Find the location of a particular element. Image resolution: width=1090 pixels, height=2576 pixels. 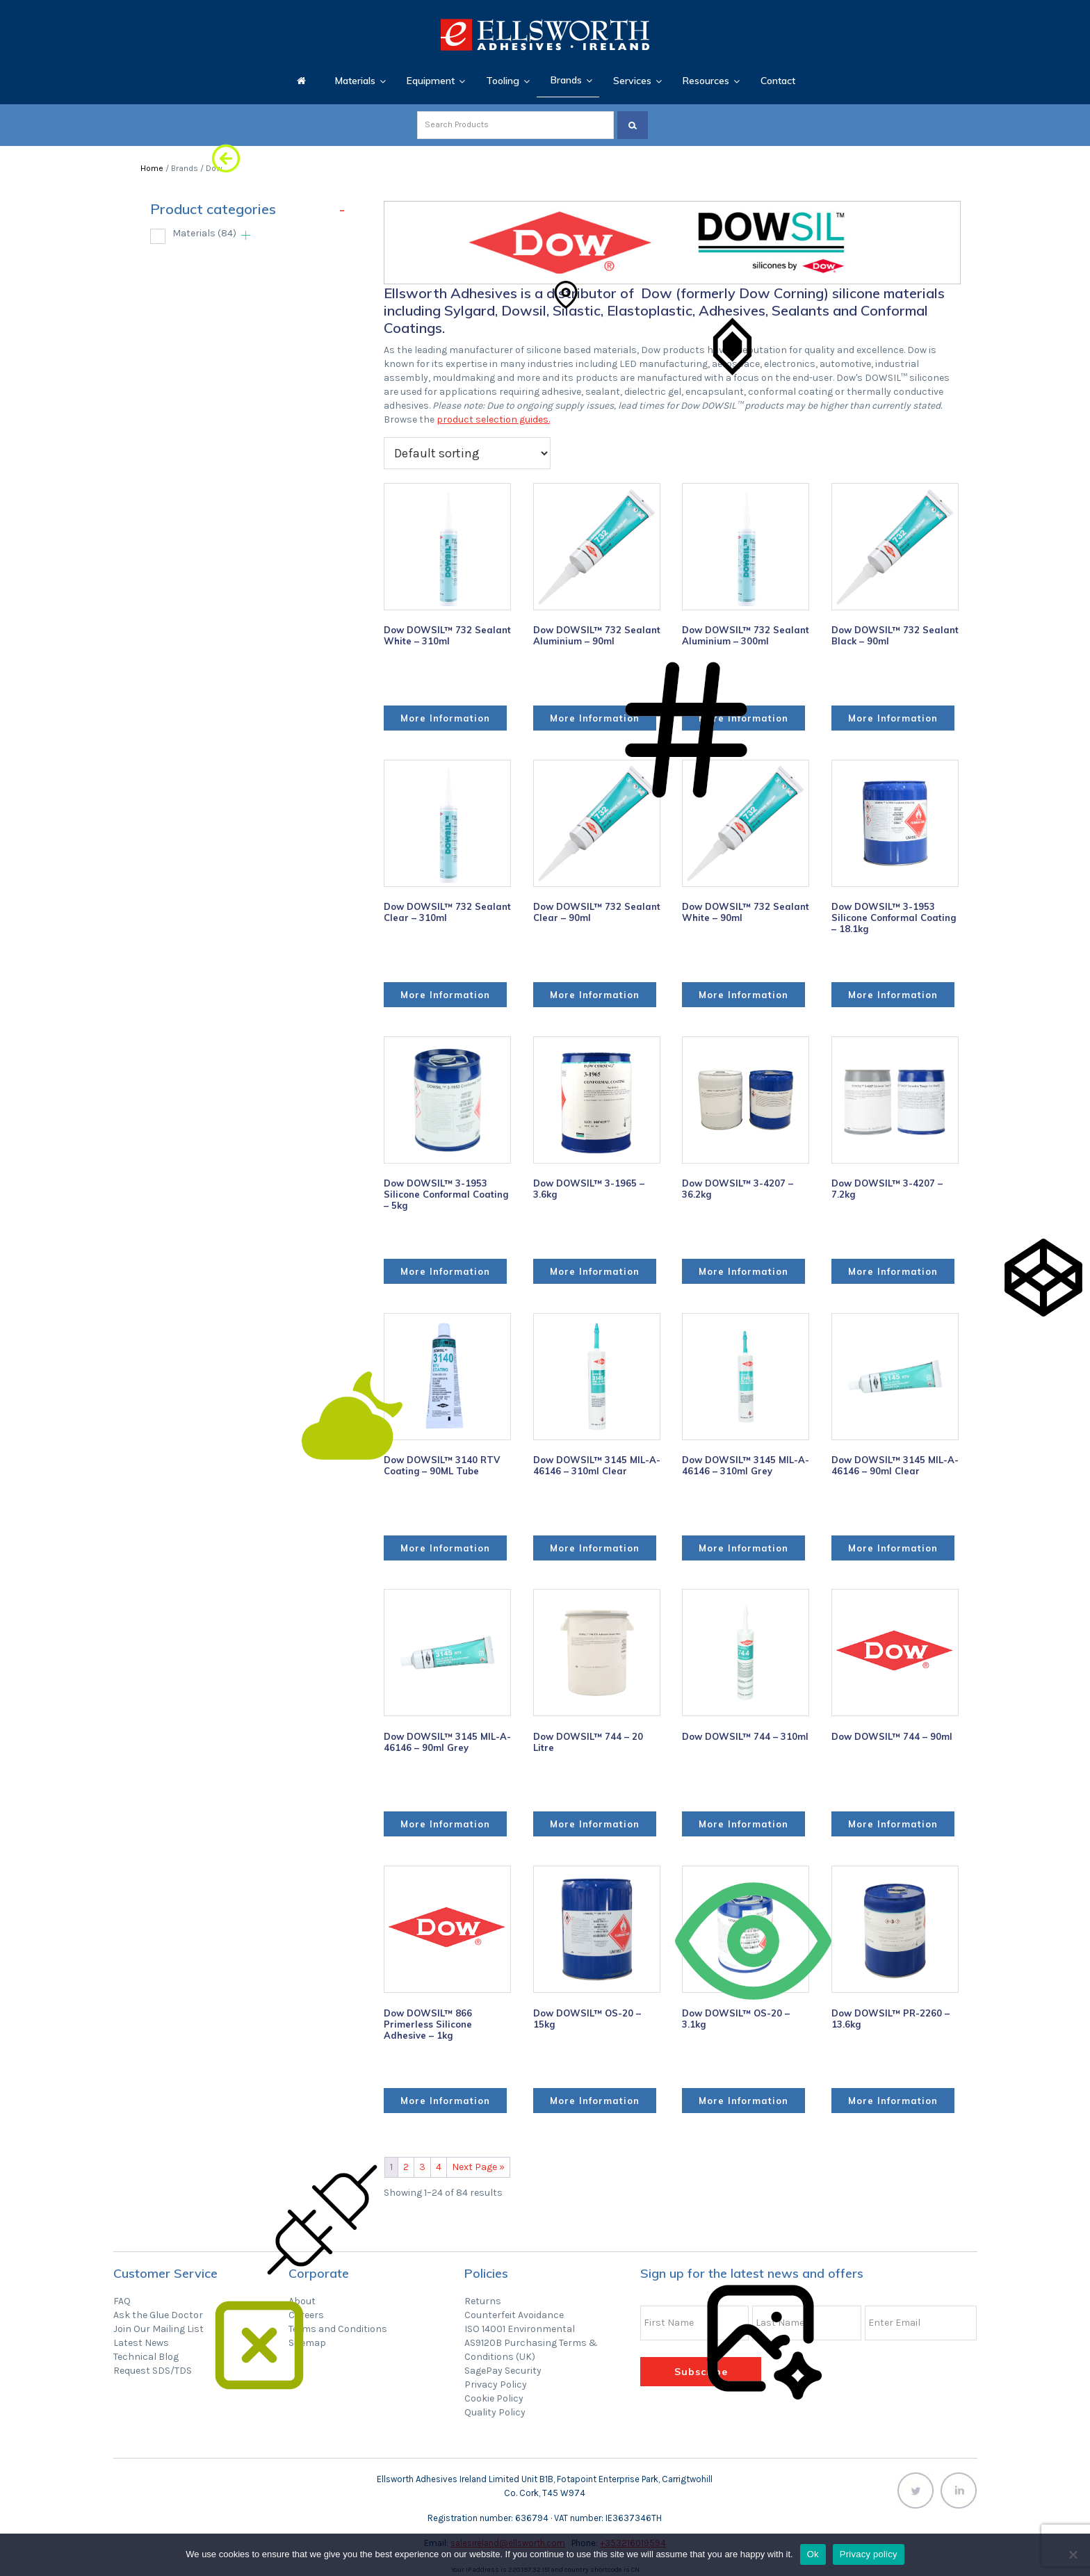

view location on map is located at coordinates (566, 295).